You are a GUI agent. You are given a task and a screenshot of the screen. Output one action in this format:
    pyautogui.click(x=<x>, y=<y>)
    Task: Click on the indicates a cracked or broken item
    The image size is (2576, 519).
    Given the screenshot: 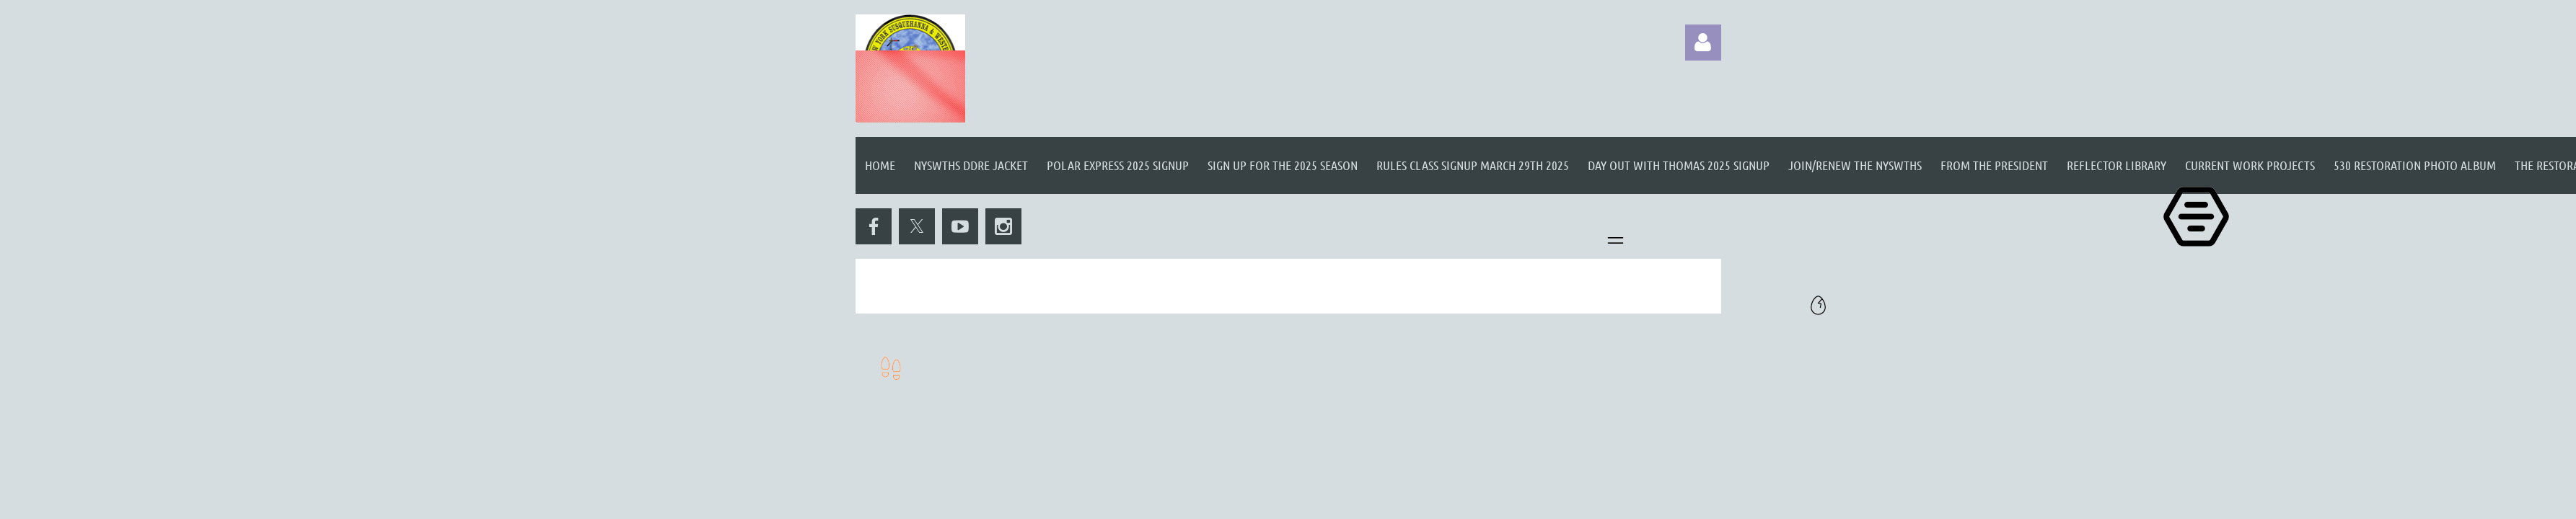 What is the action you would take?
    pyautogui.click(x=1818, y=305)
    